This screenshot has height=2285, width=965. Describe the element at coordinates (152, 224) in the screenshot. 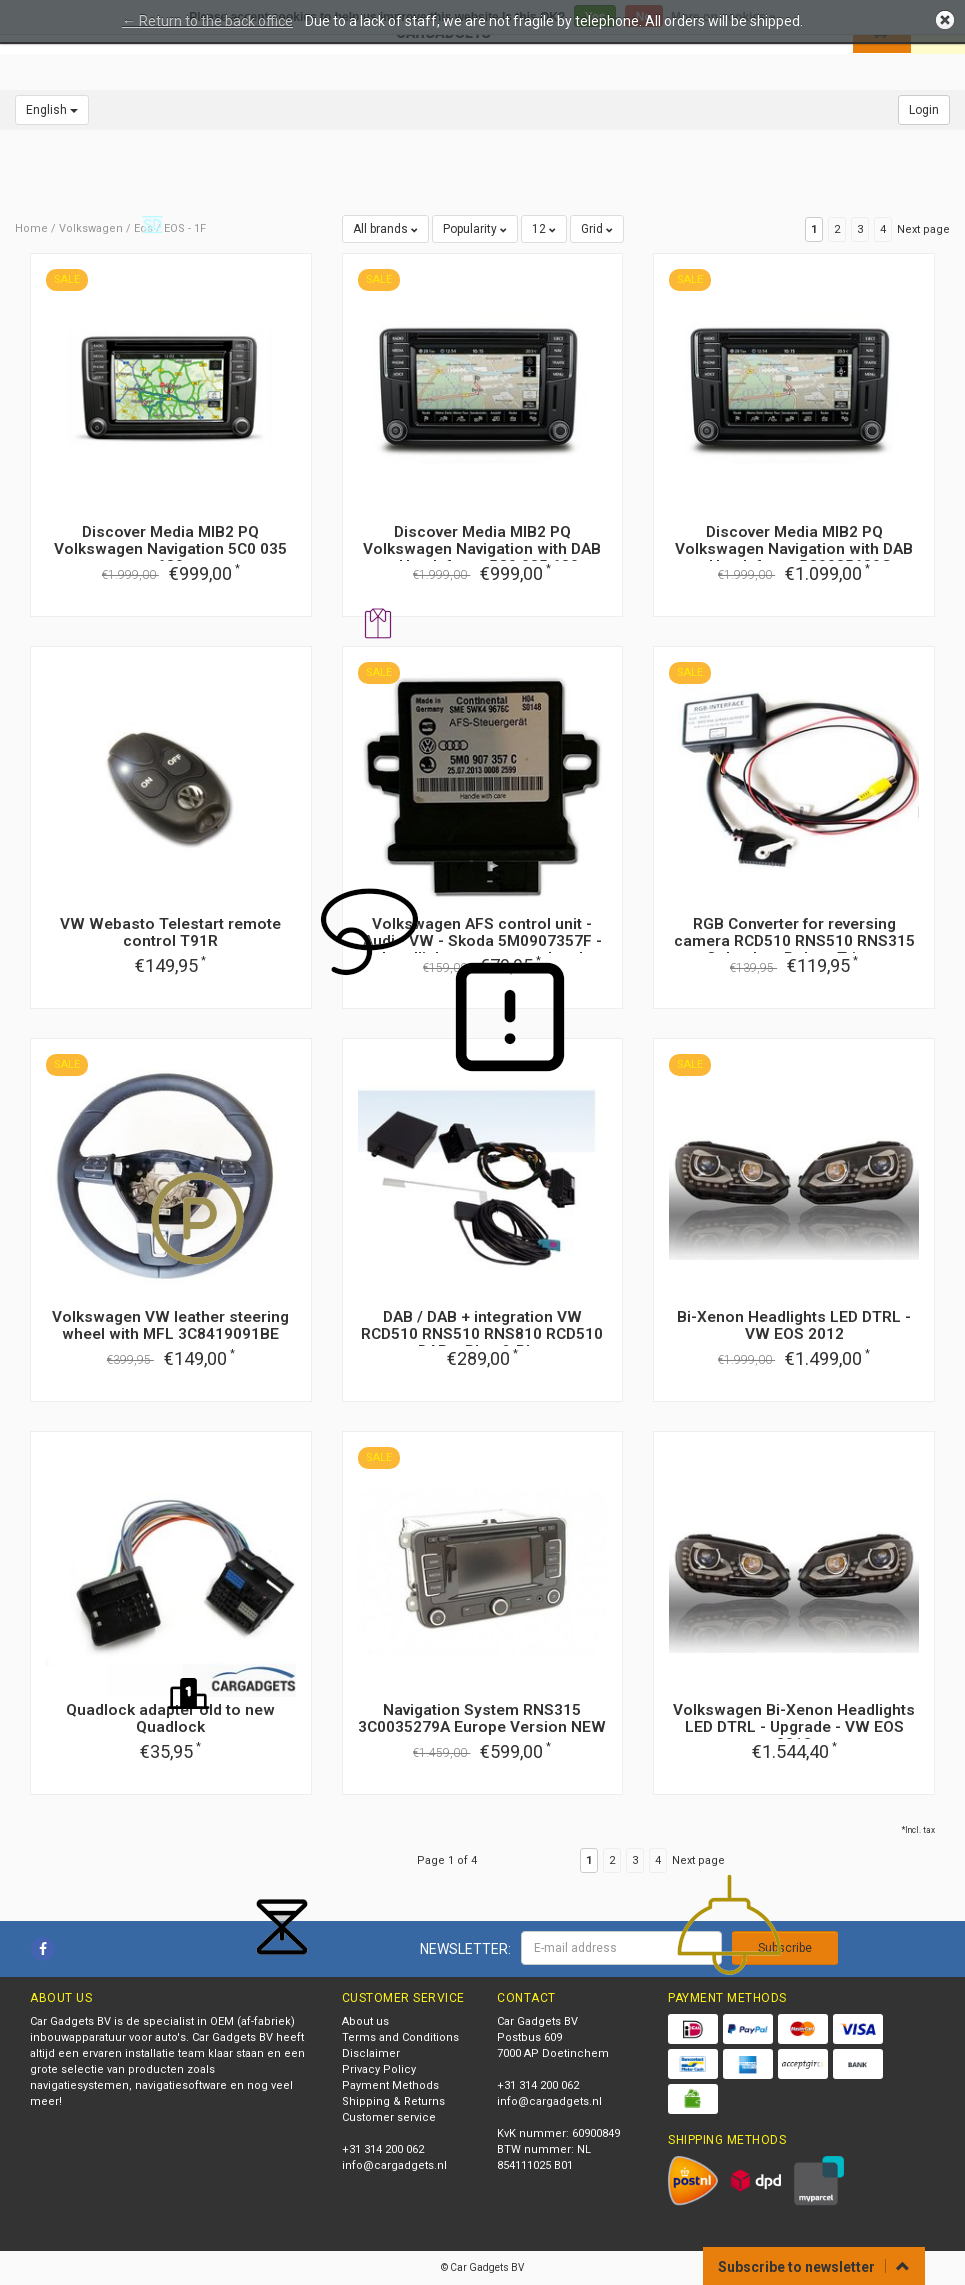

I see `indicates standard definition video quality` at that location.